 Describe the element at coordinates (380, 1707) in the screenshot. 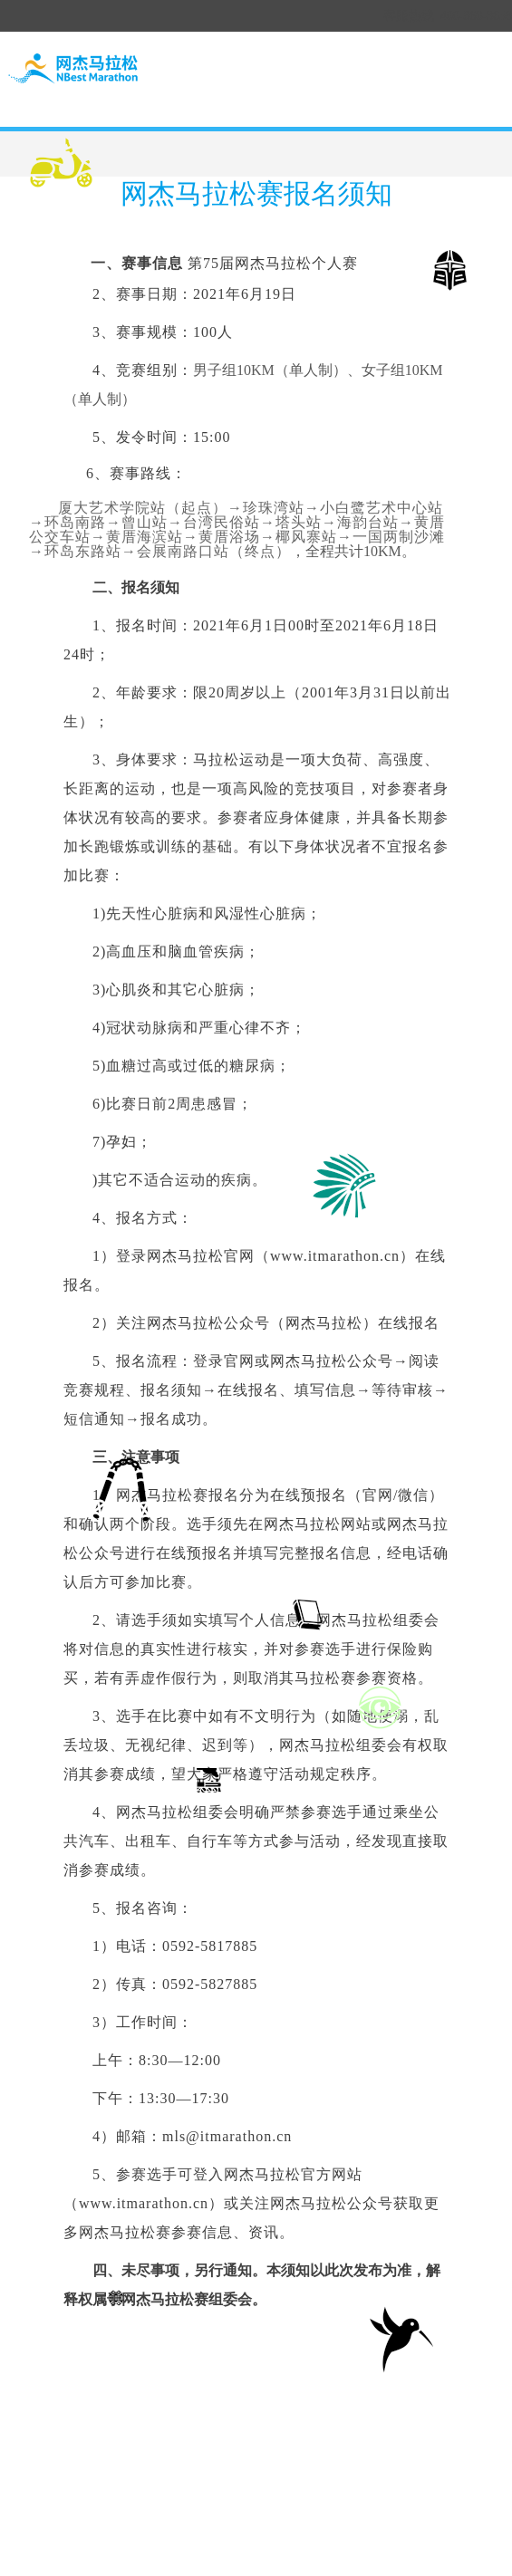

I see `toggle password visibility off` at that location.